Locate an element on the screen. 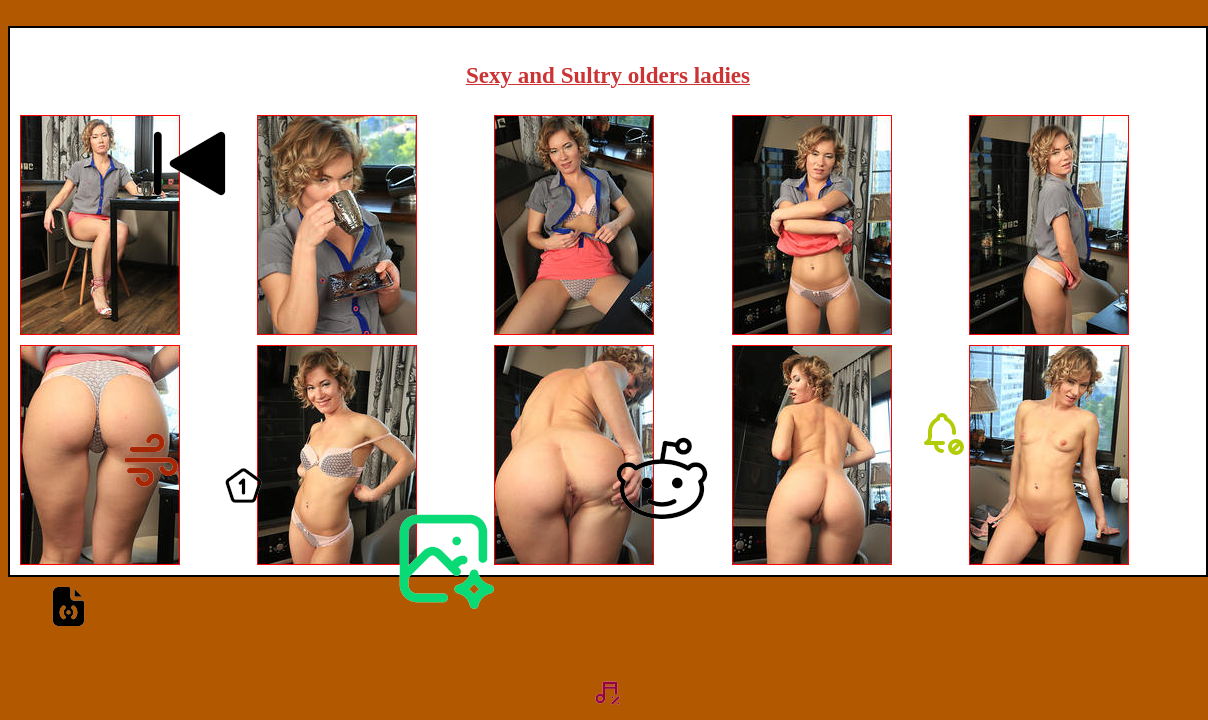 The image size is (1208, 720). view discounted music or audio content is located at coordinates (607, 692).